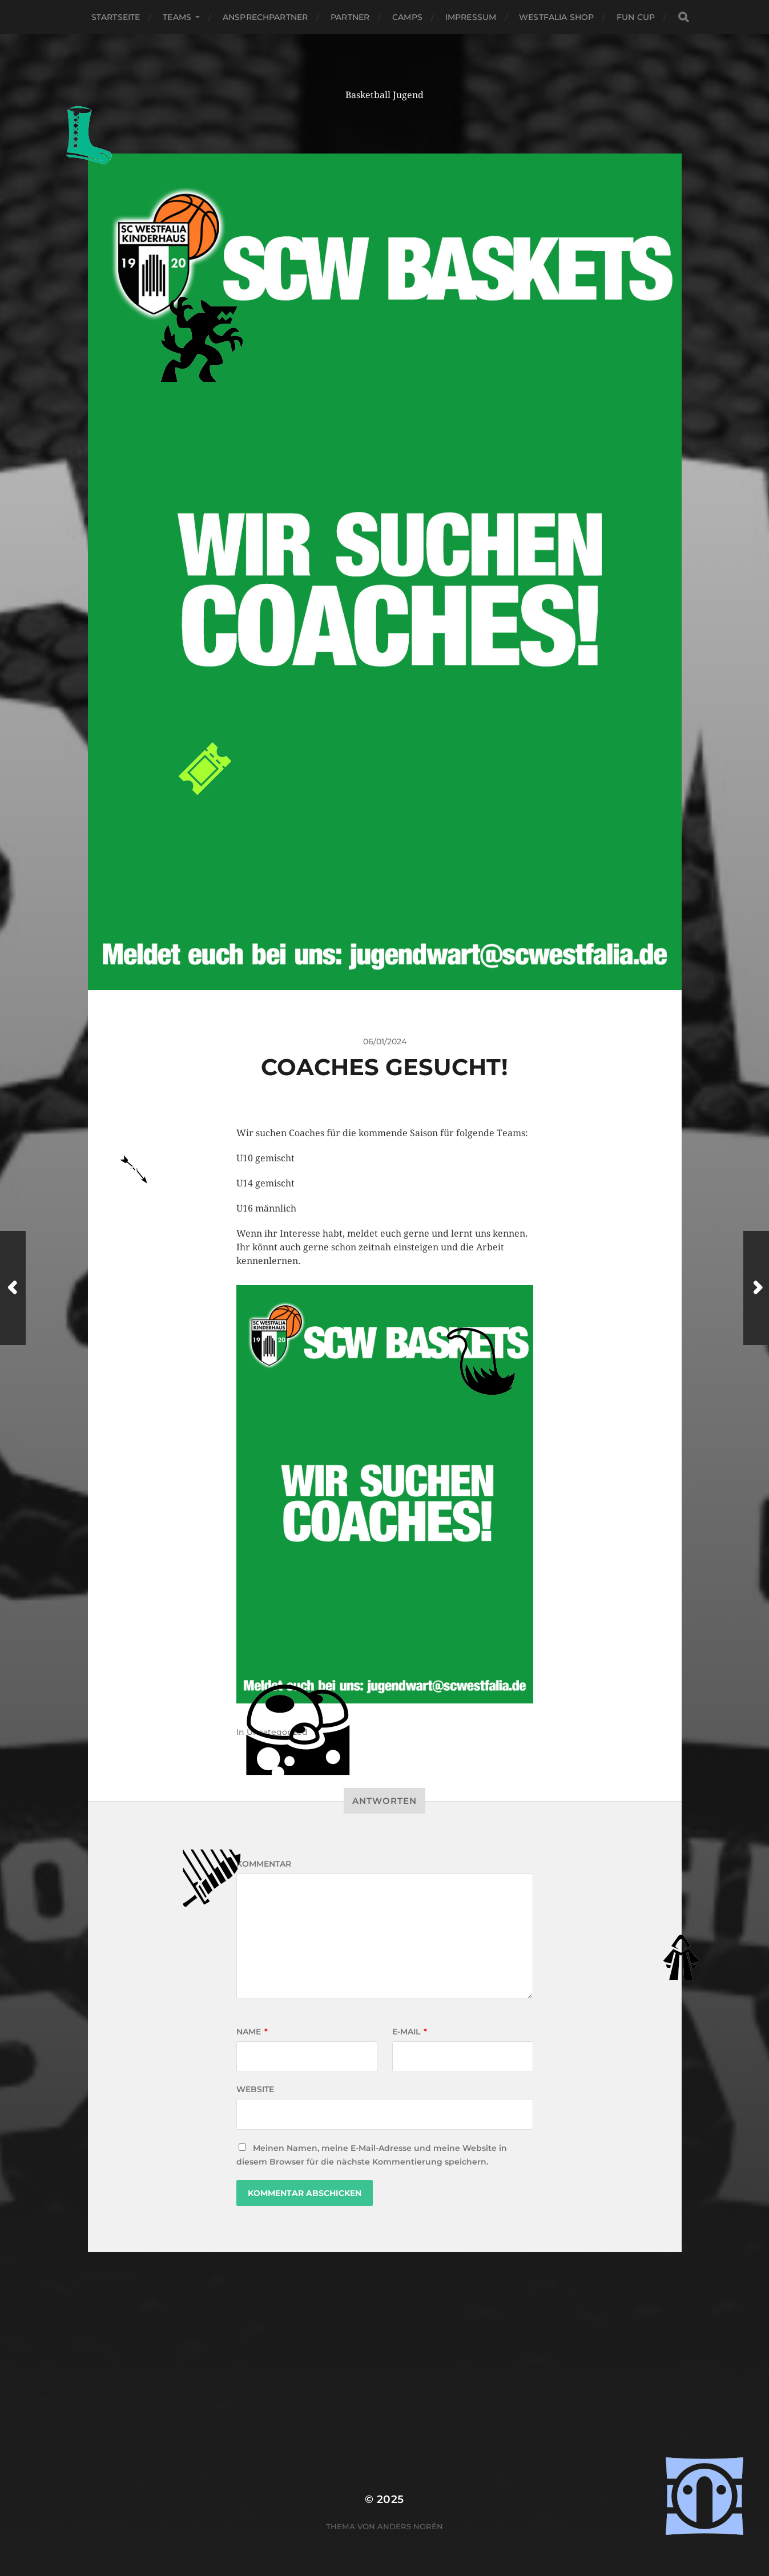  What do you see at coordinates (89, 135) in the screenshot?
I see `select footwear or boot equipment` at bounding box center [89, 135].